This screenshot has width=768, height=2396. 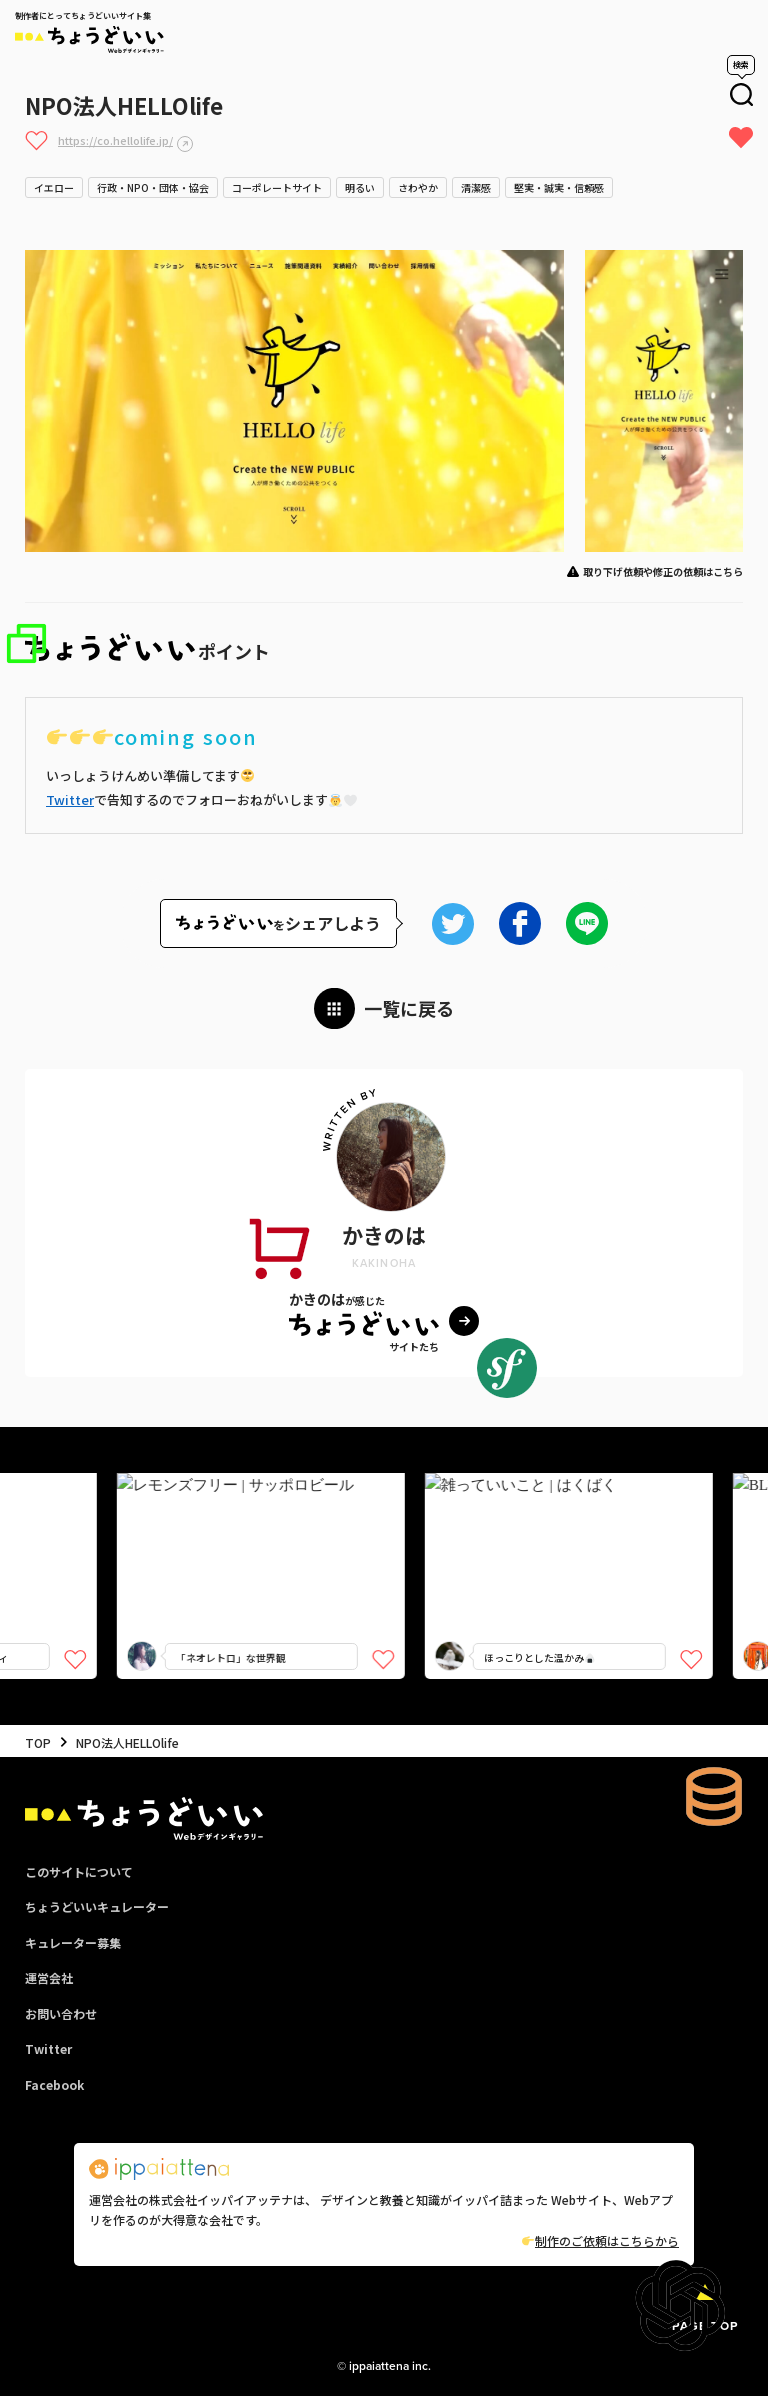 What do you see at coordinates (714, 1795) in the screenshot?
I see `access database storage` at bounding box center [714, 1795].